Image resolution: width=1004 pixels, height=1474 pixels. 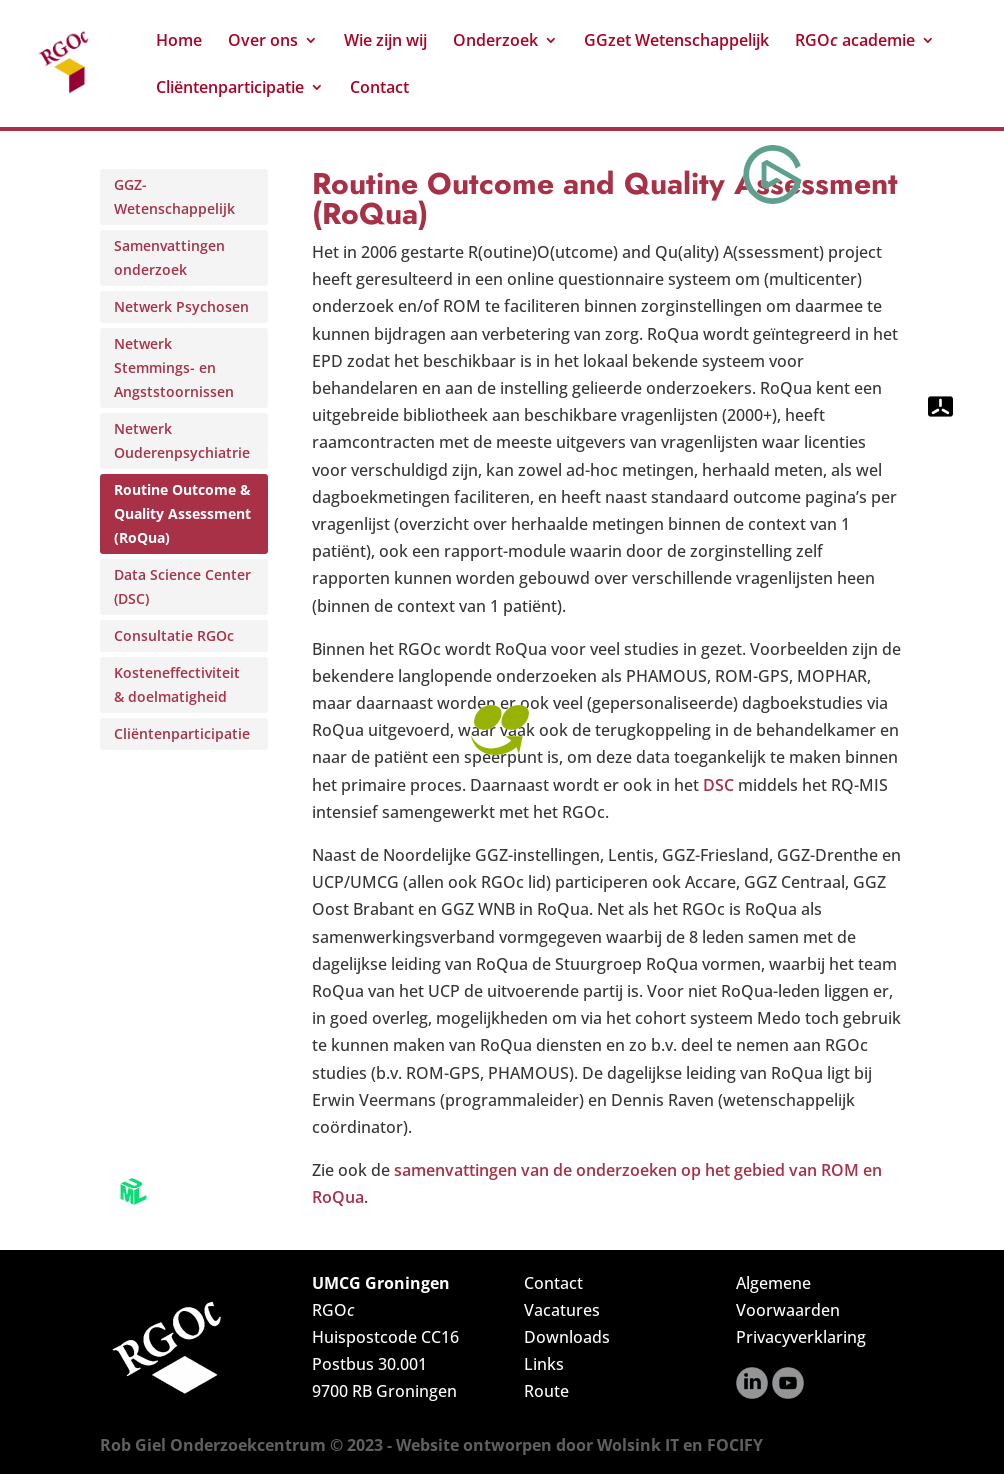 I want to click on indicates UML (Unified Modeling Language) diagram support, so click(x=133, y=1191).